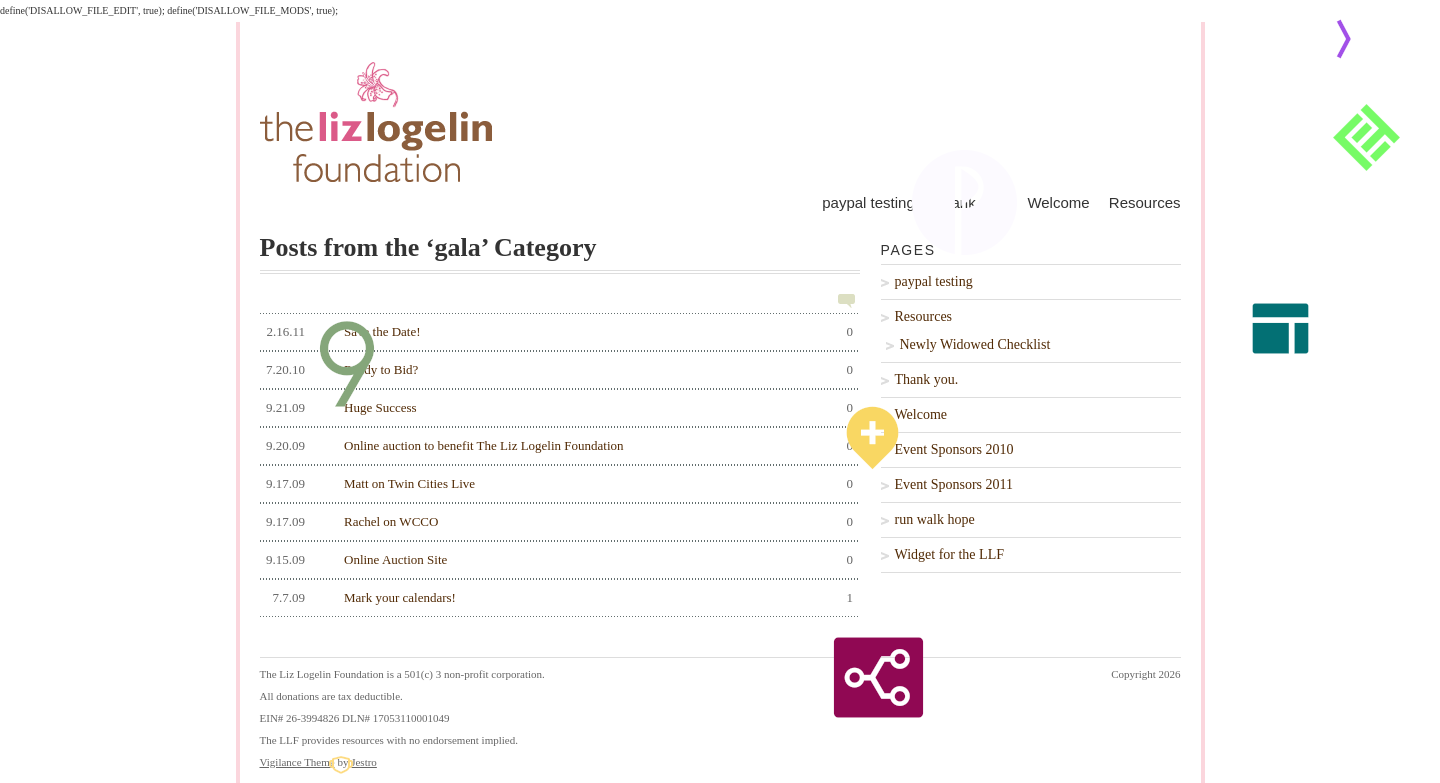 The width and height of the screenshot is (1440, 783). Describe the element at coordinates (878, 677) in the screenshot. I see `view on StackShare` at that location.